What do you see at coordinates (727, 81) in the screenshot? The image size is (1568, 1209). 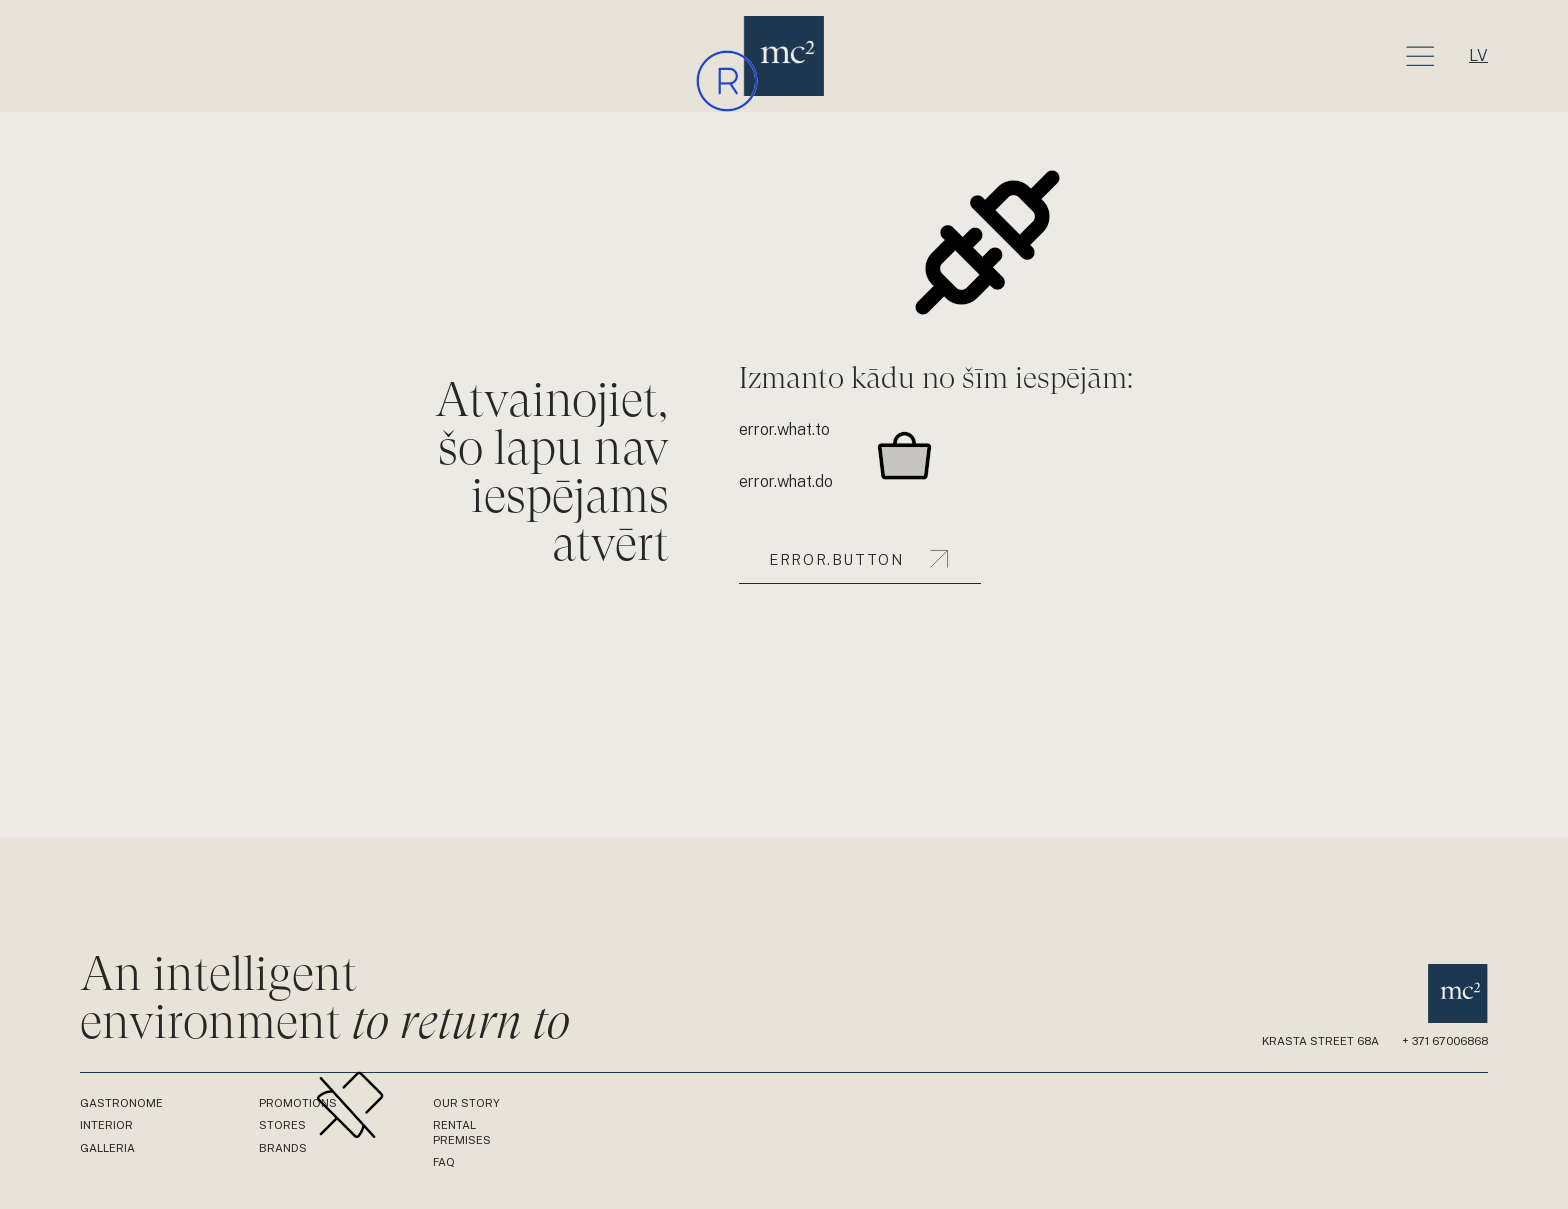 I see `indicates registered trademark status` at bounding box center [727, 81].